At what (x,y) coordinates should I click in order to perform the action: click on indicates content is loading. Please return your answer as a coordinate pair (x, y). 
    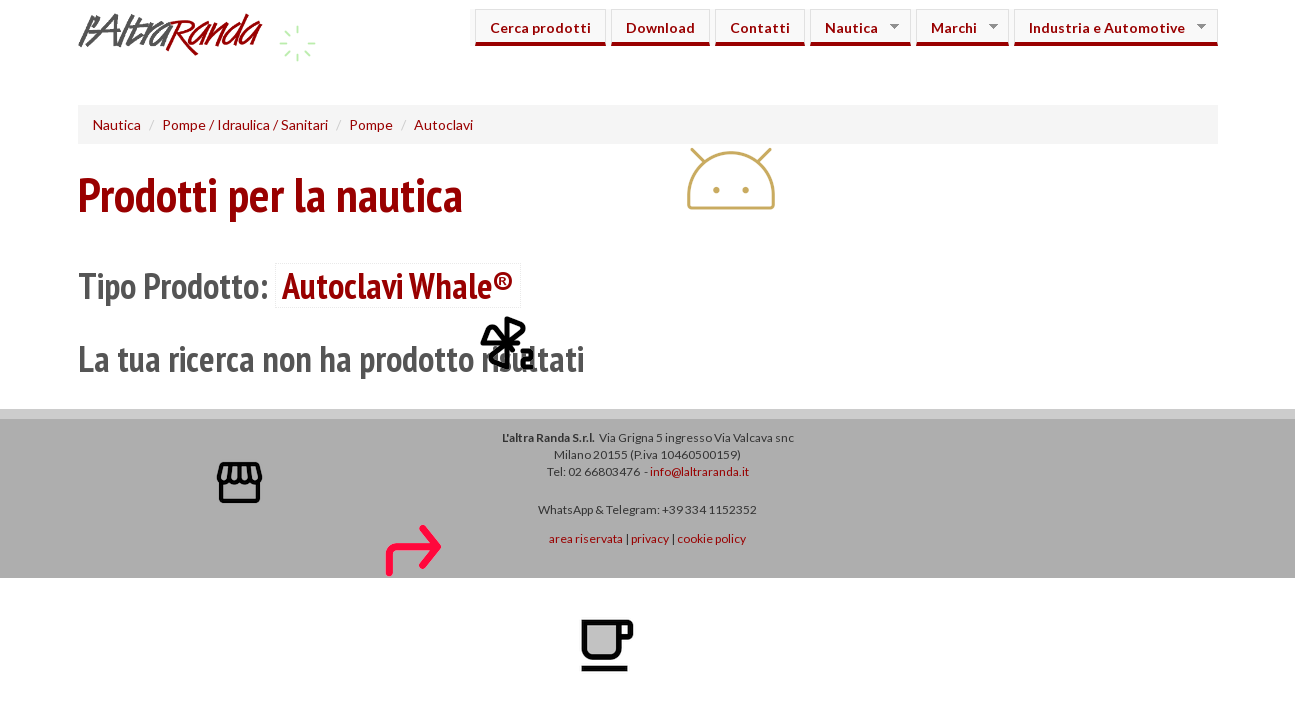
    Looking at the image, I should click on (297, 43).